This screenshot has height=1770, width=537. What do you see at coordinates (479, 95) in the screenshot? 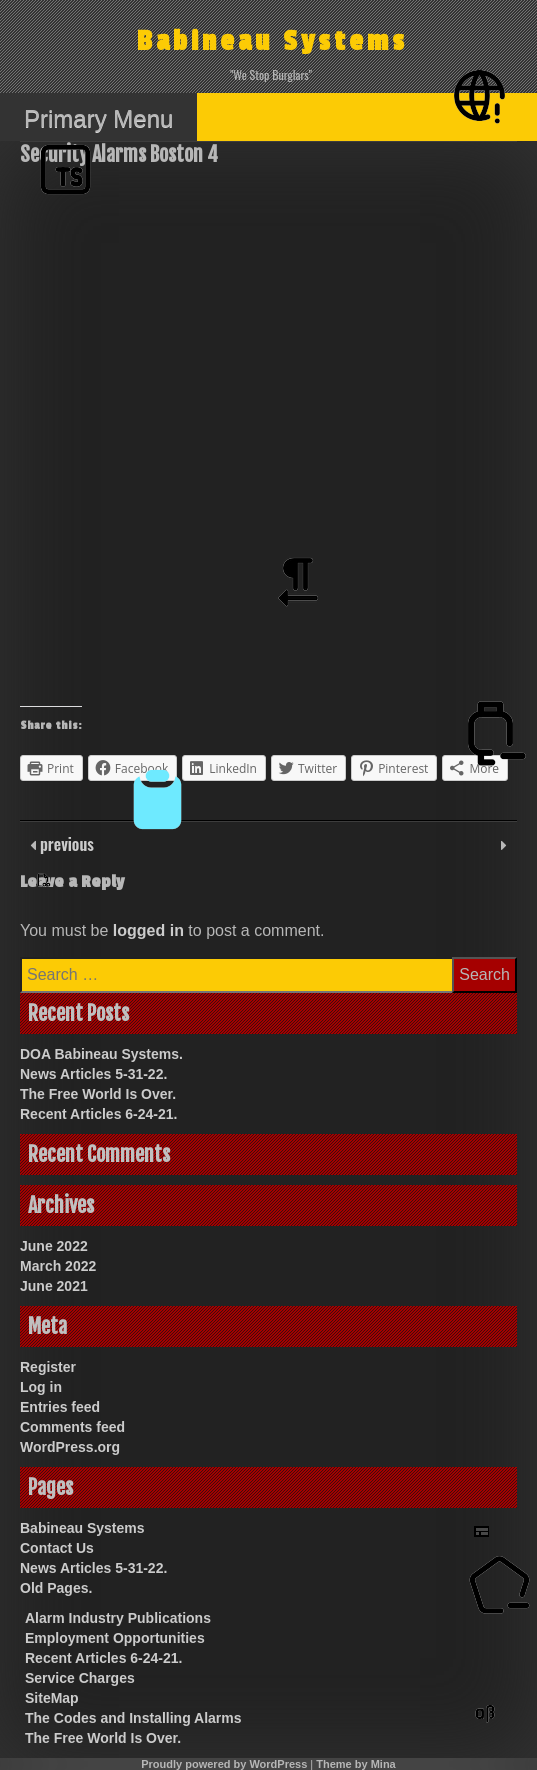
I see `indicates a global network or internet connection issue` at bounding box center [479, 95].